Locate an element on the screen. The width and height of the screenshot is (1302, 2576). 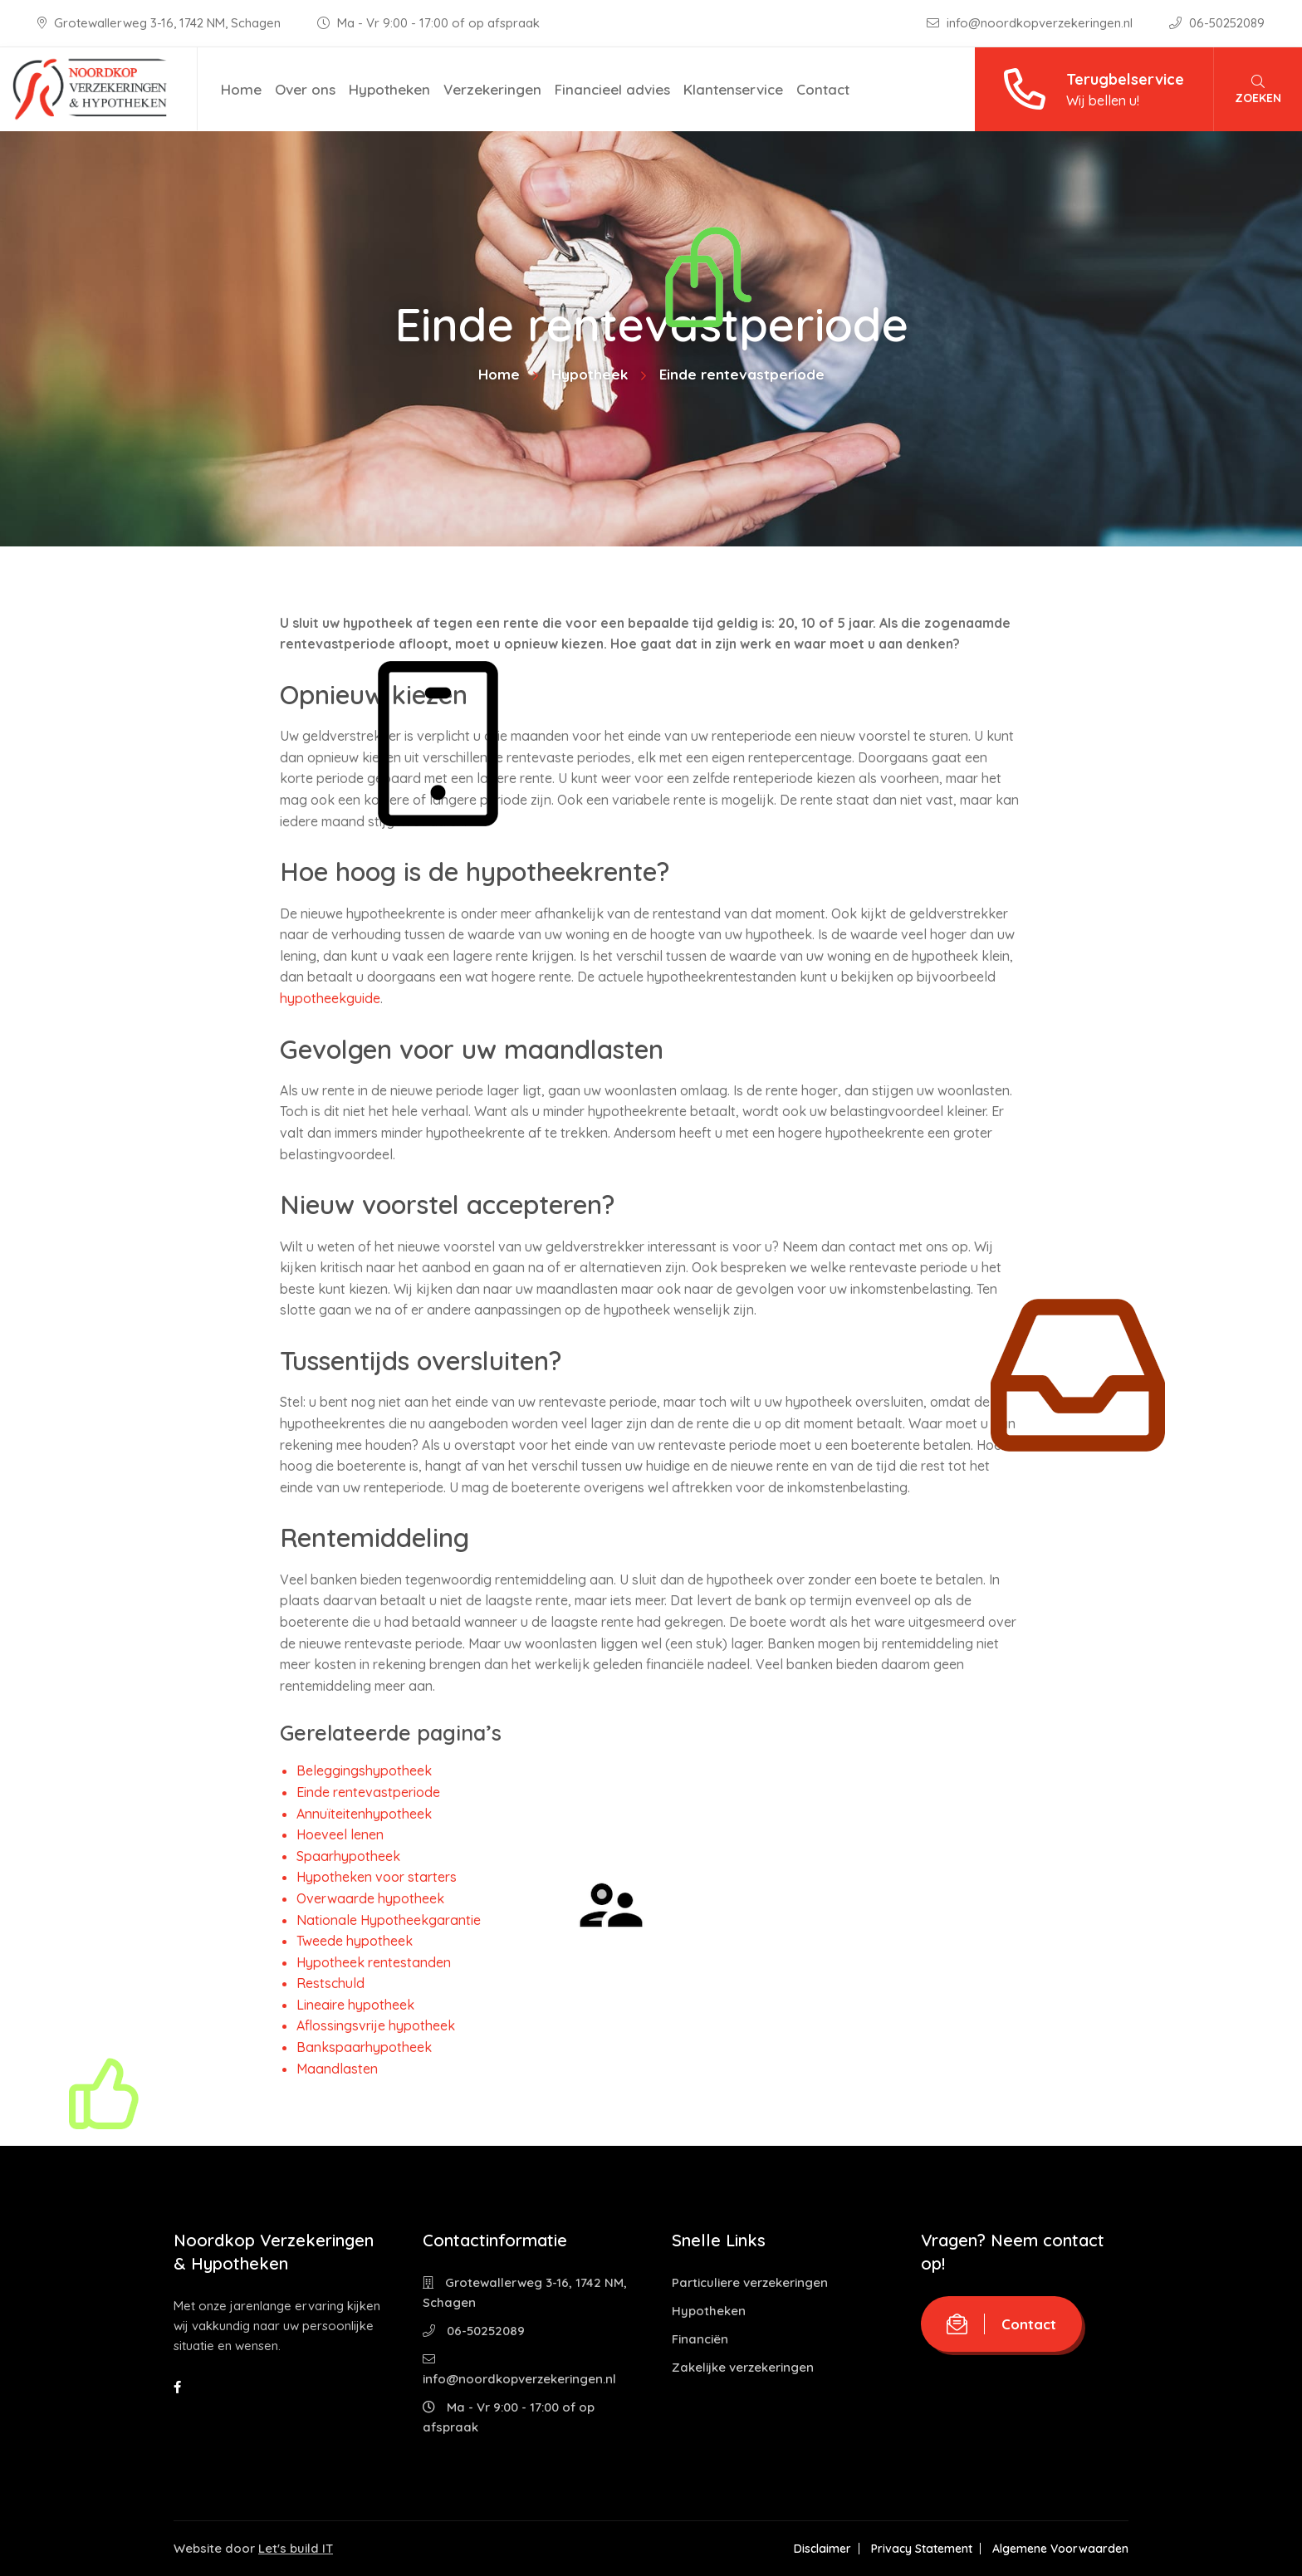
like or upvote content is located at coordinates (105, 2093).